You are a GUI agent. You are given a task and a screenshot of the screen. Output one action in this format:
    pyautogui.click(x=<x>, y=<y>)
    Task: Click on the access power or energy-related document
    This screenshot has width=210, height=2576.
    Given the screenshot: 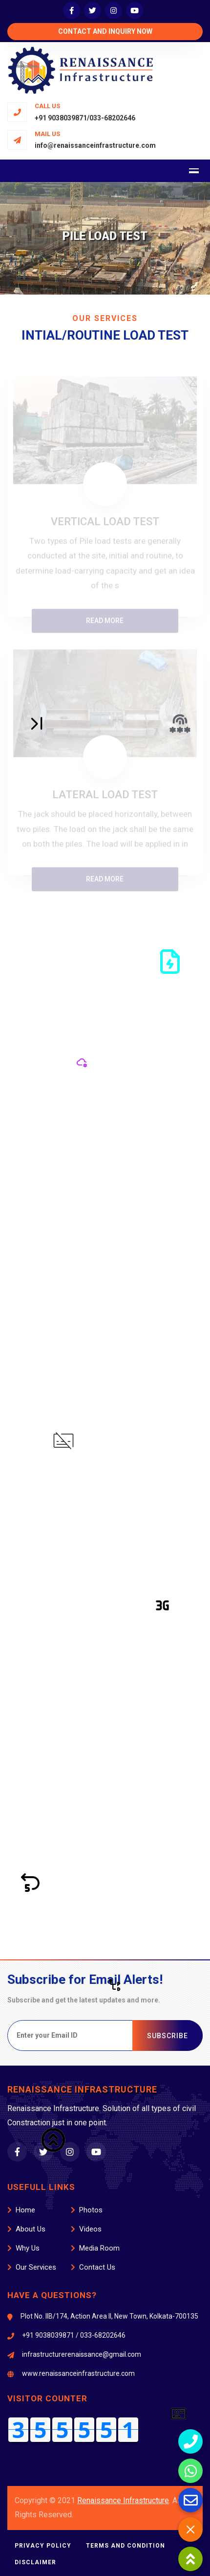 What is the action you would take?
    pyautogui.click(x=170, y=962)
    